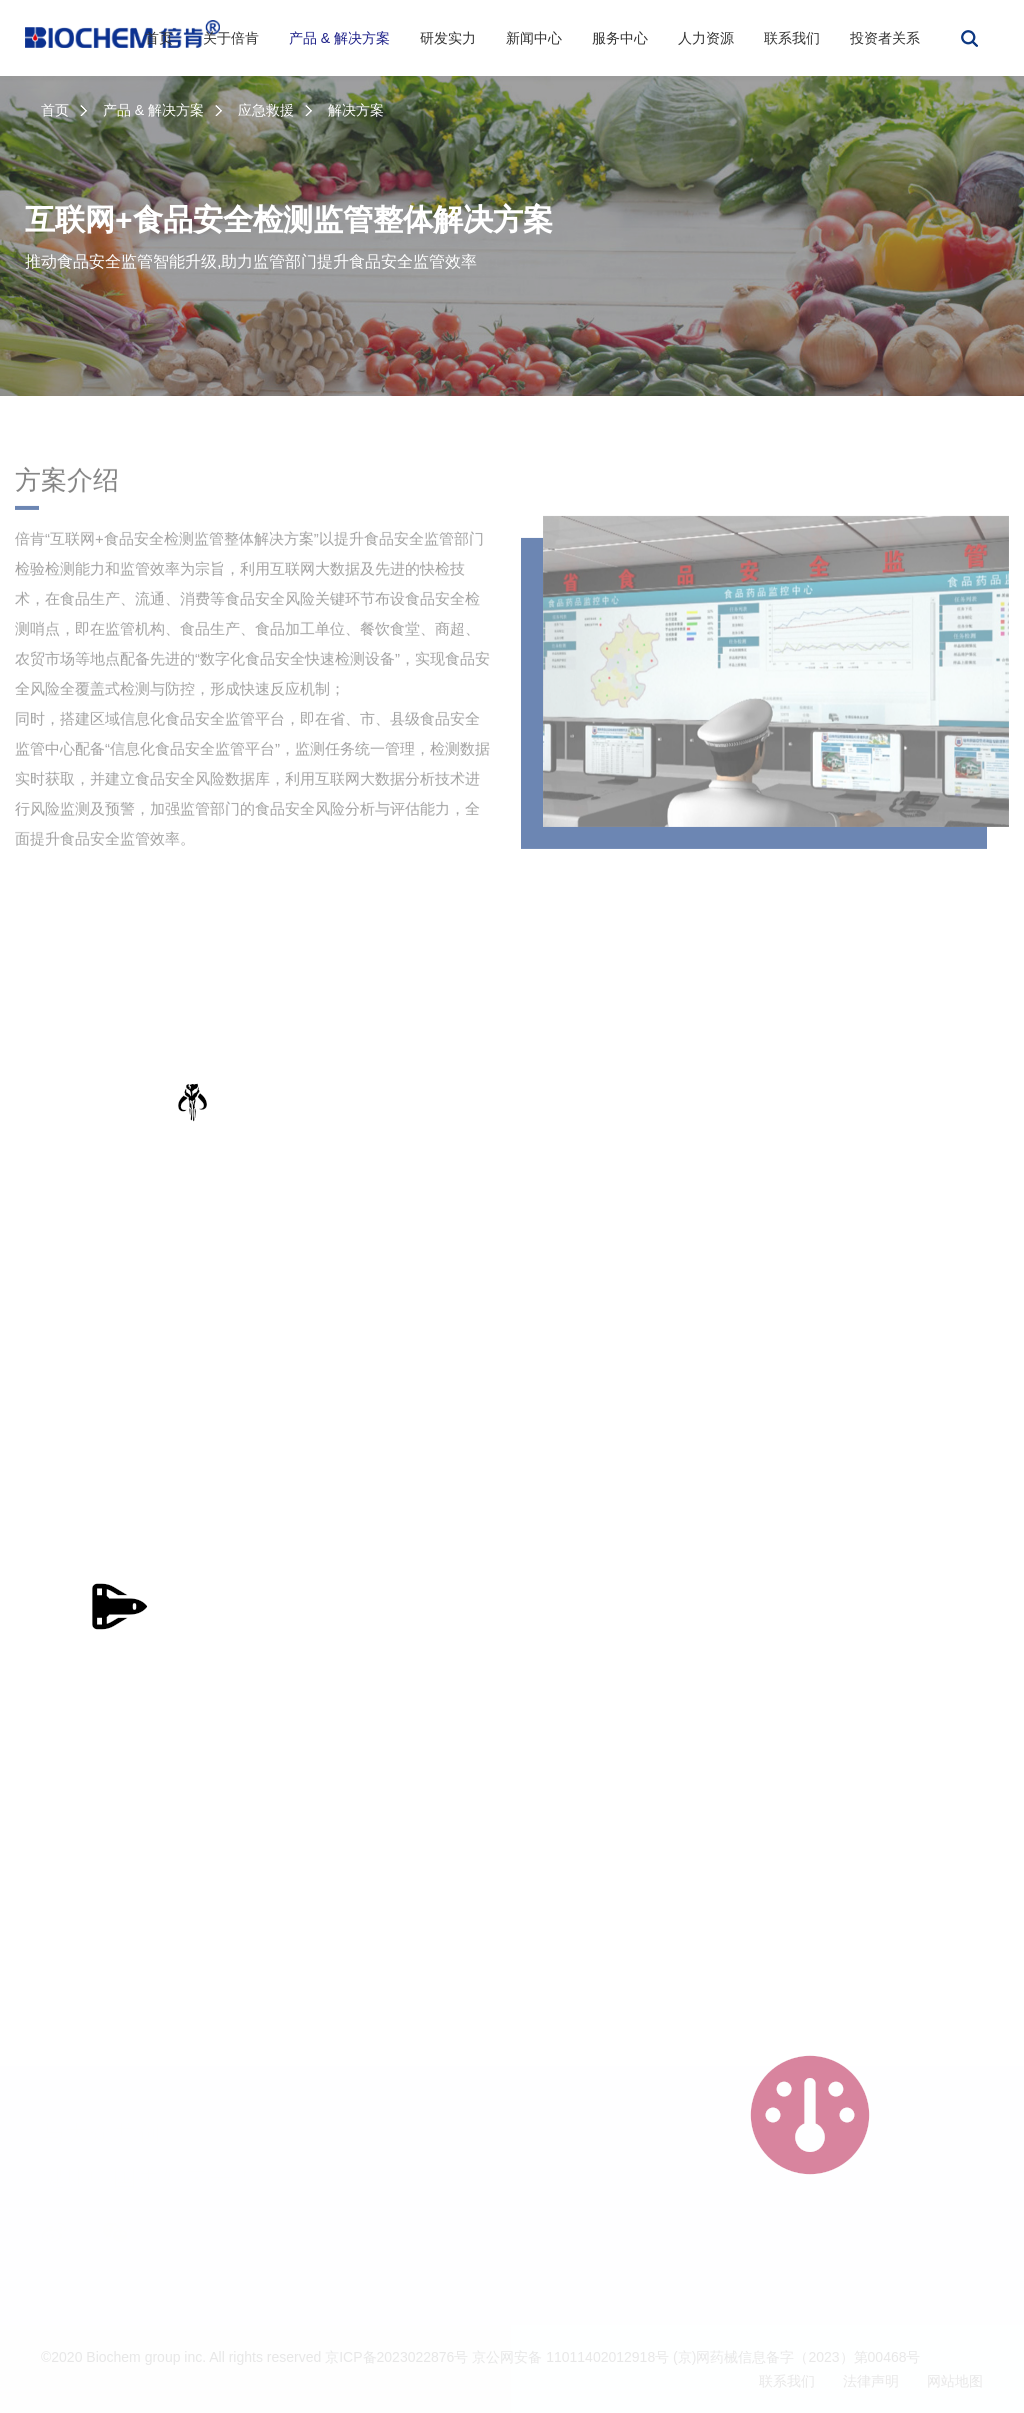 This screenshot has width=1024, height=2413. What do you see at coordinates (810, 2115) in the screenshot?
I see `view current performance or speed level` at bounding box center [810, 2115].